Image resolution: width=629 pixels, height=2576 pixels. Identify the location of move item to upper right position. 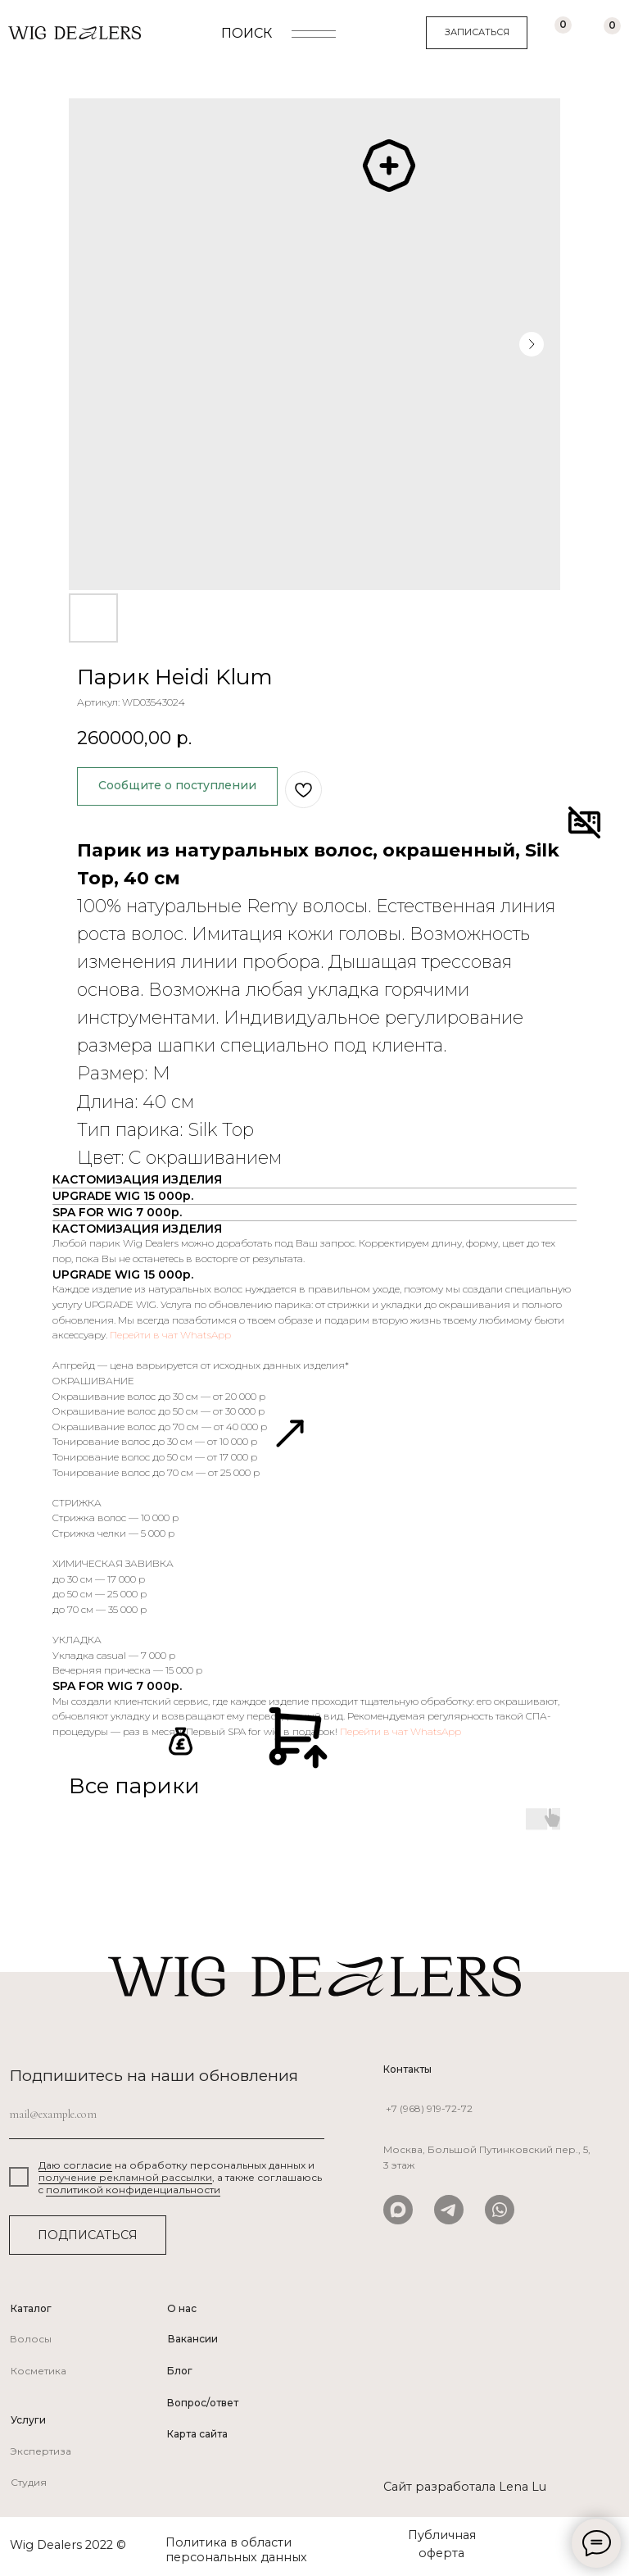
(290, 1433).